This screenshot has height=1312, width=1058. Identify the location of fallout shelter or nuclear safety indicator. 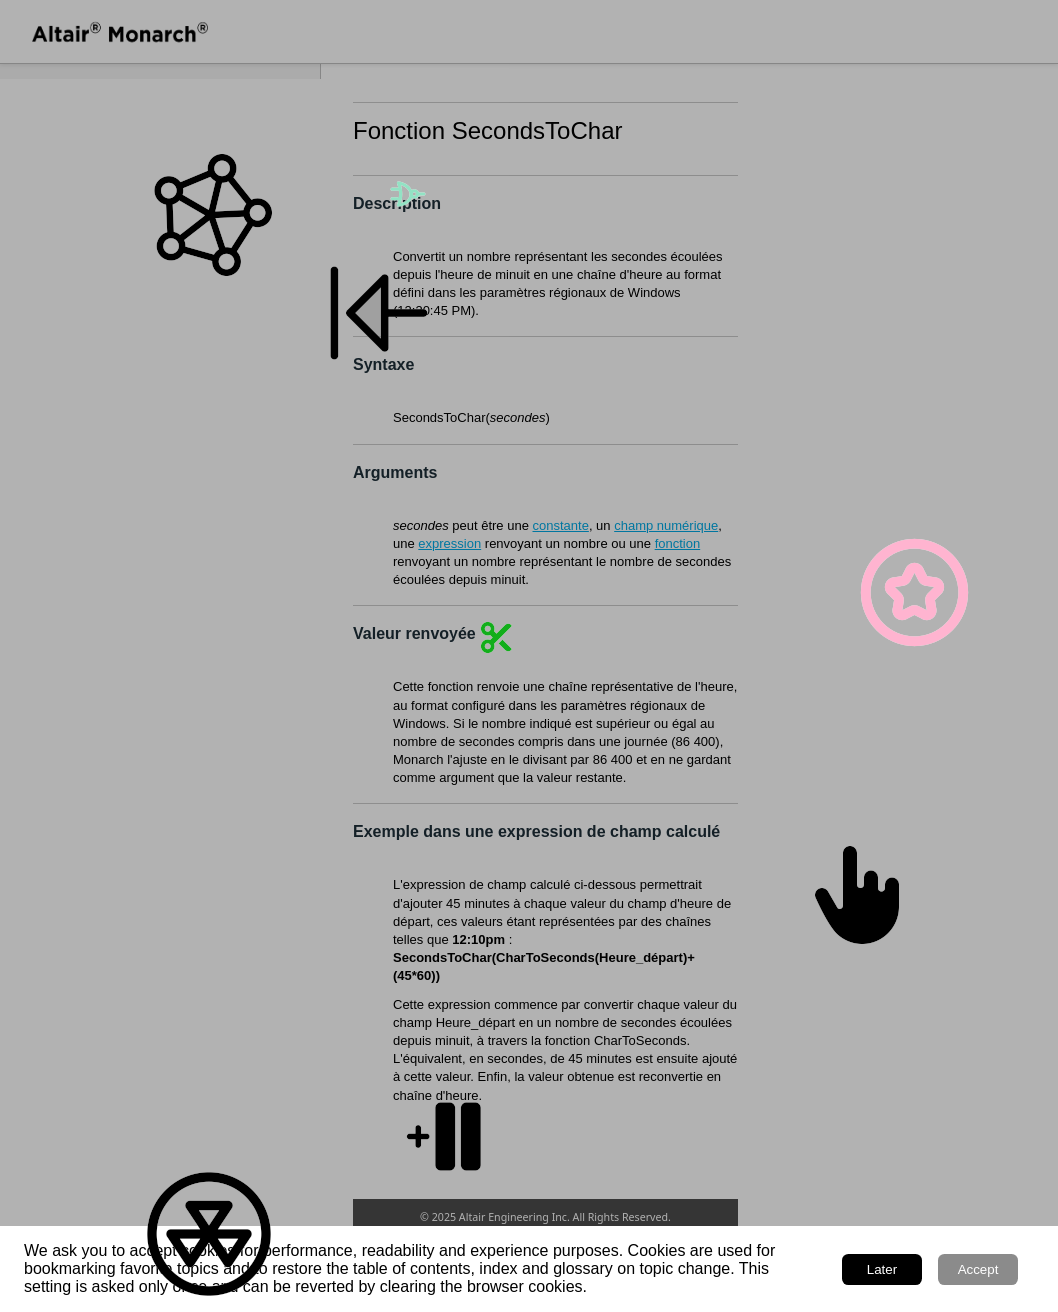
(209, 1234).